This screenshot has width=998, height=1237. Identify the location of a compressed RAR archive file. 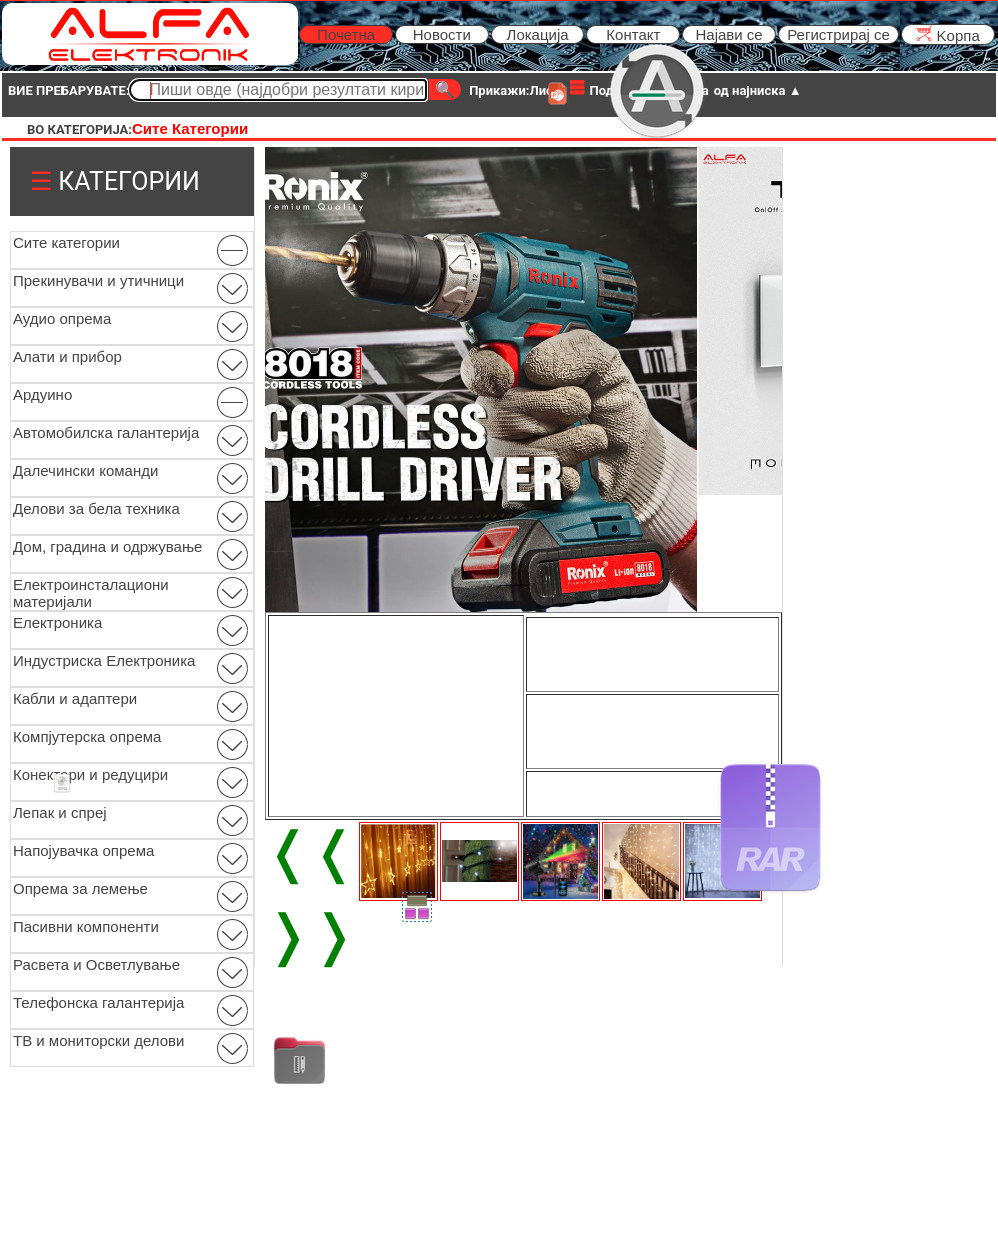
(770, 827).